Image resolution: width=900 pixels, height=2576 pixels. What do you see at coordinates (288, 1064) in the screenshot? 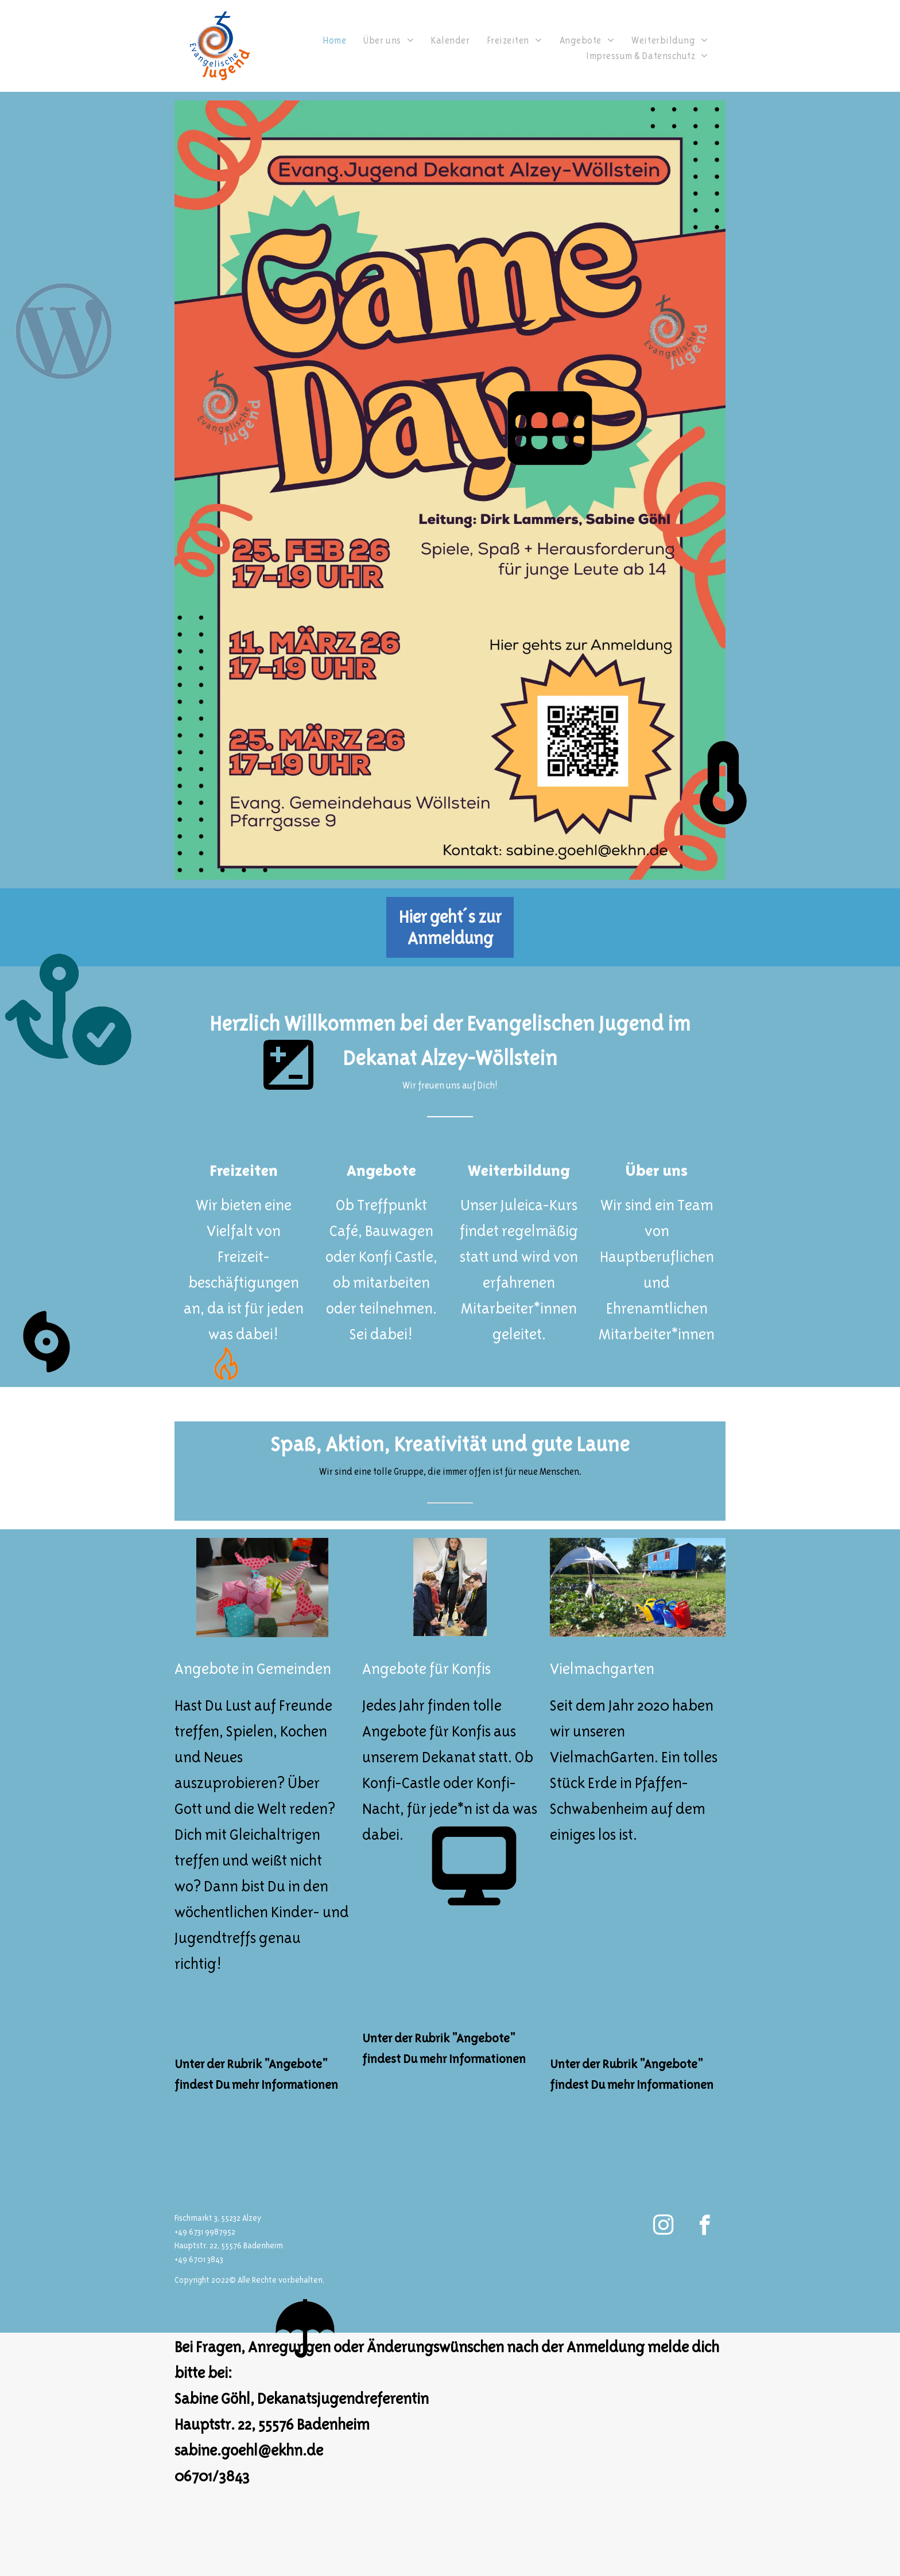
I see `adjust camera ISO sensitivity settings` at bounding box center [288, 1064].